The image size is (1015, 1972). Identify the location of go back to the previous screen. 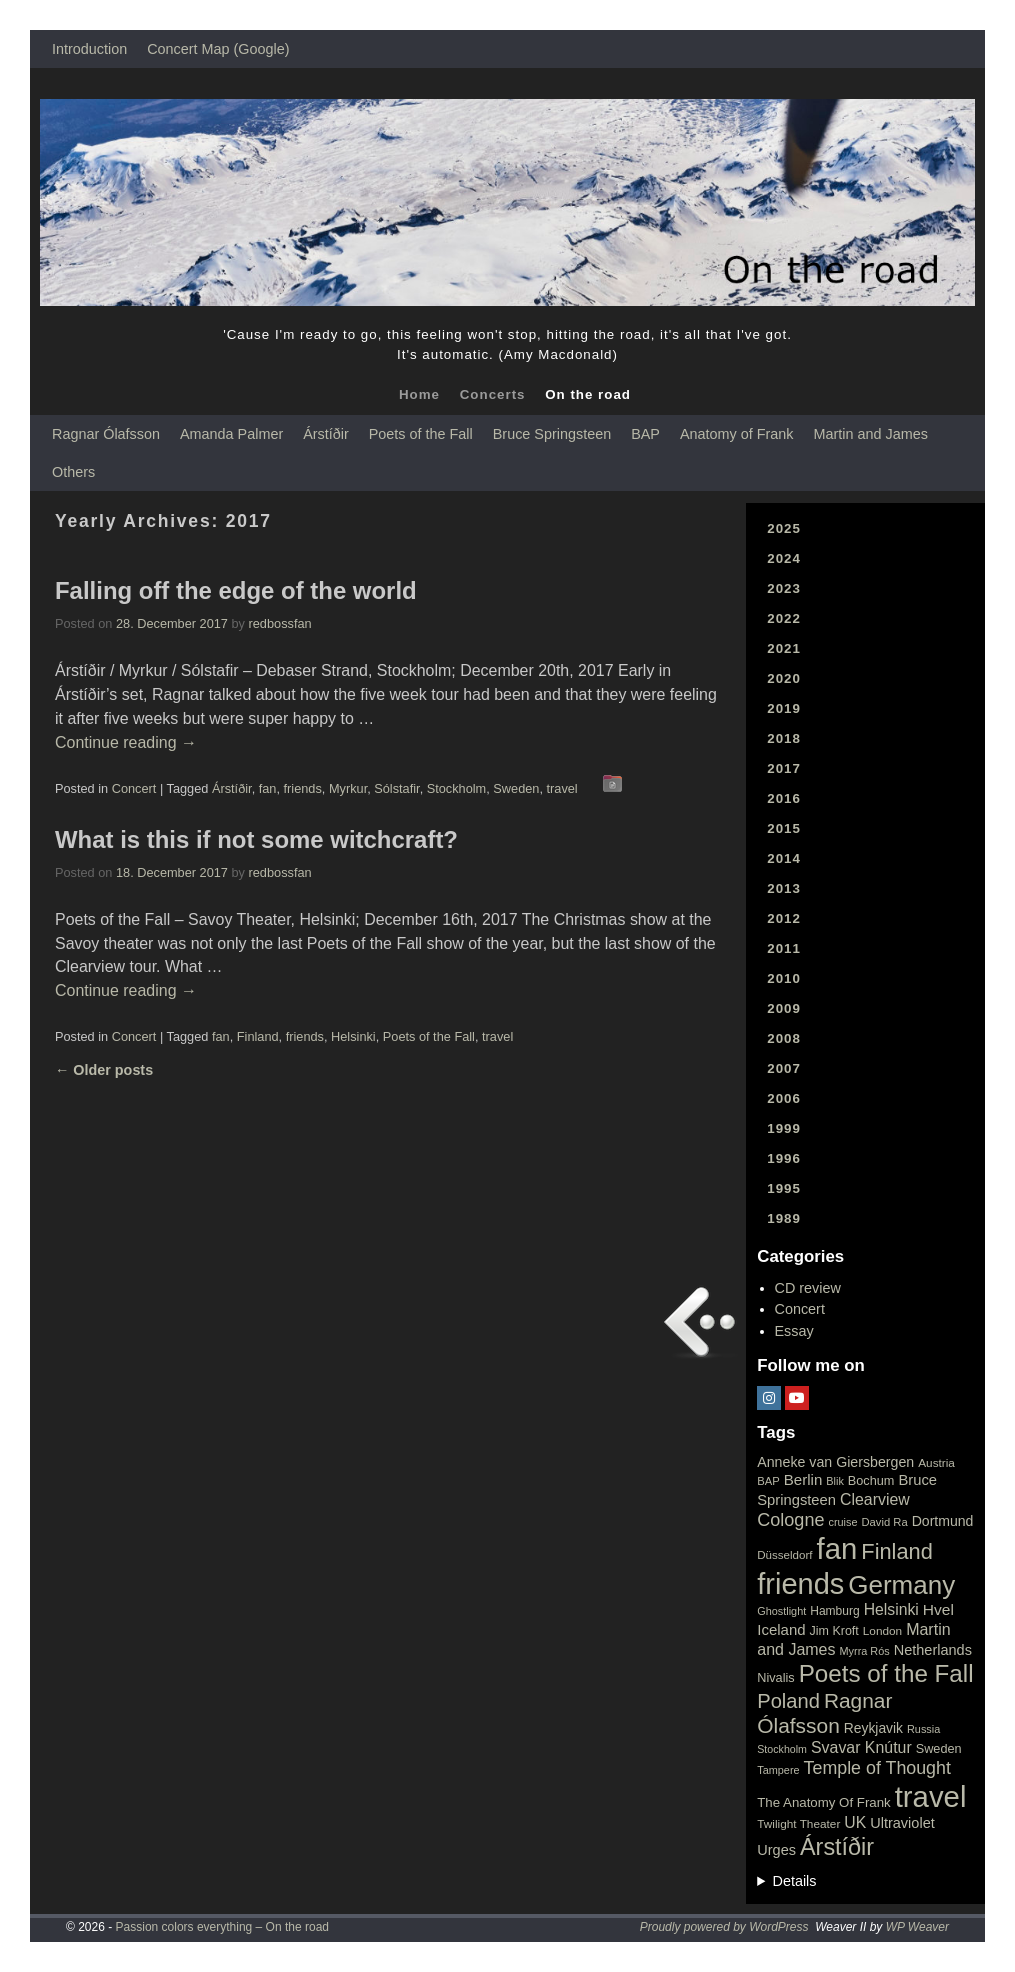
(700, 1322).